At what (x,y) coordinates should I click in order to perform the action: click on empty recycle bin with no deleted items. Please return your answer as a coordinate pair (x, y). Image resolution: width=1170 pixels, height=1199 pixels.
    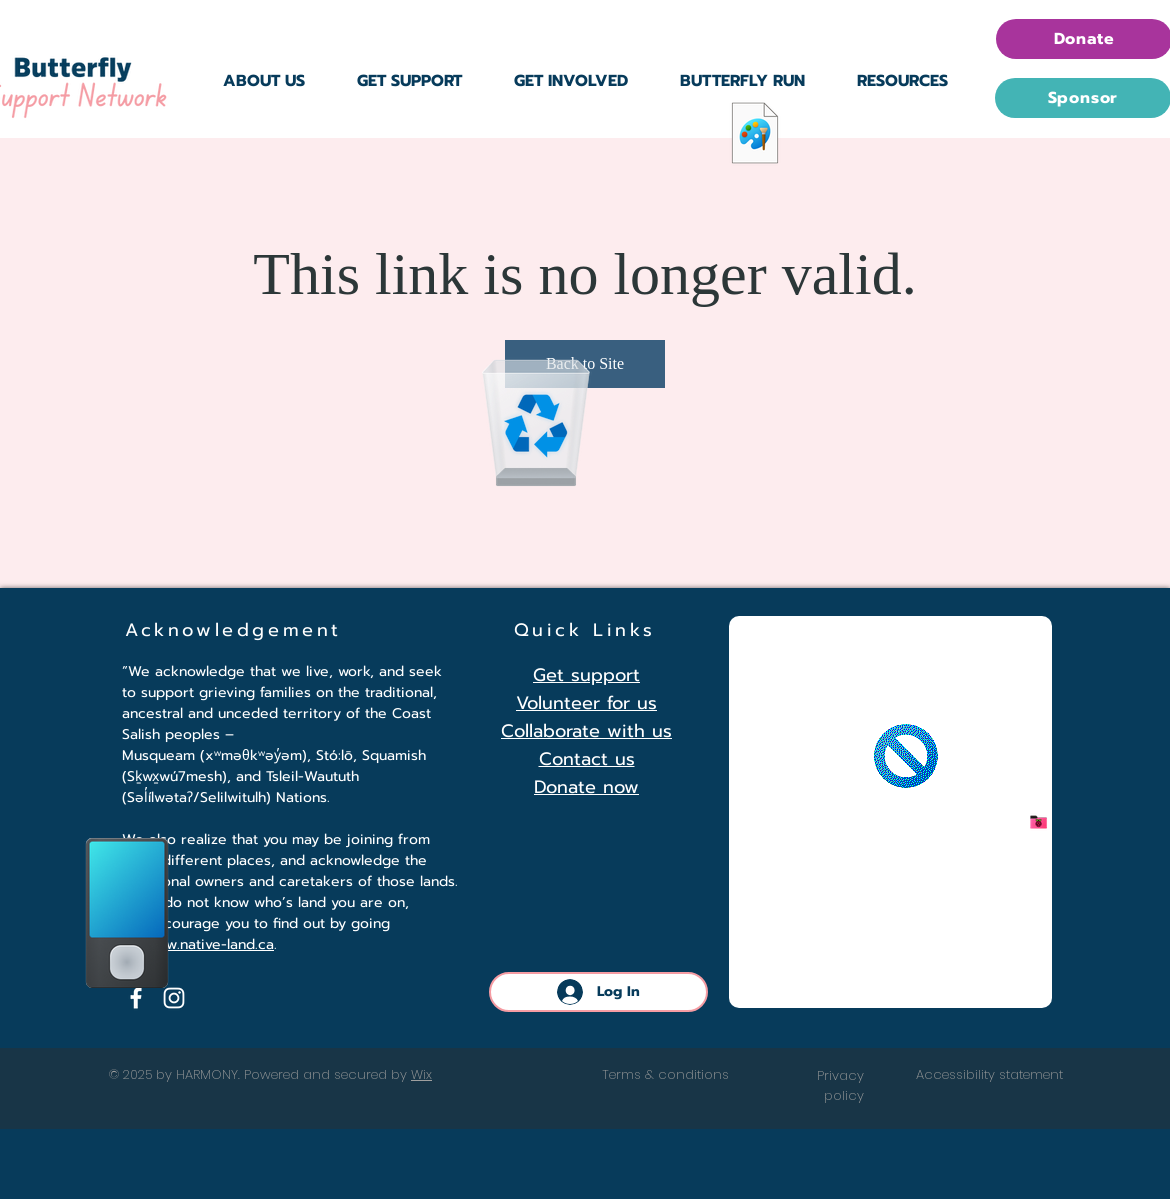
    Looking at the image, I should click on (536, 423).